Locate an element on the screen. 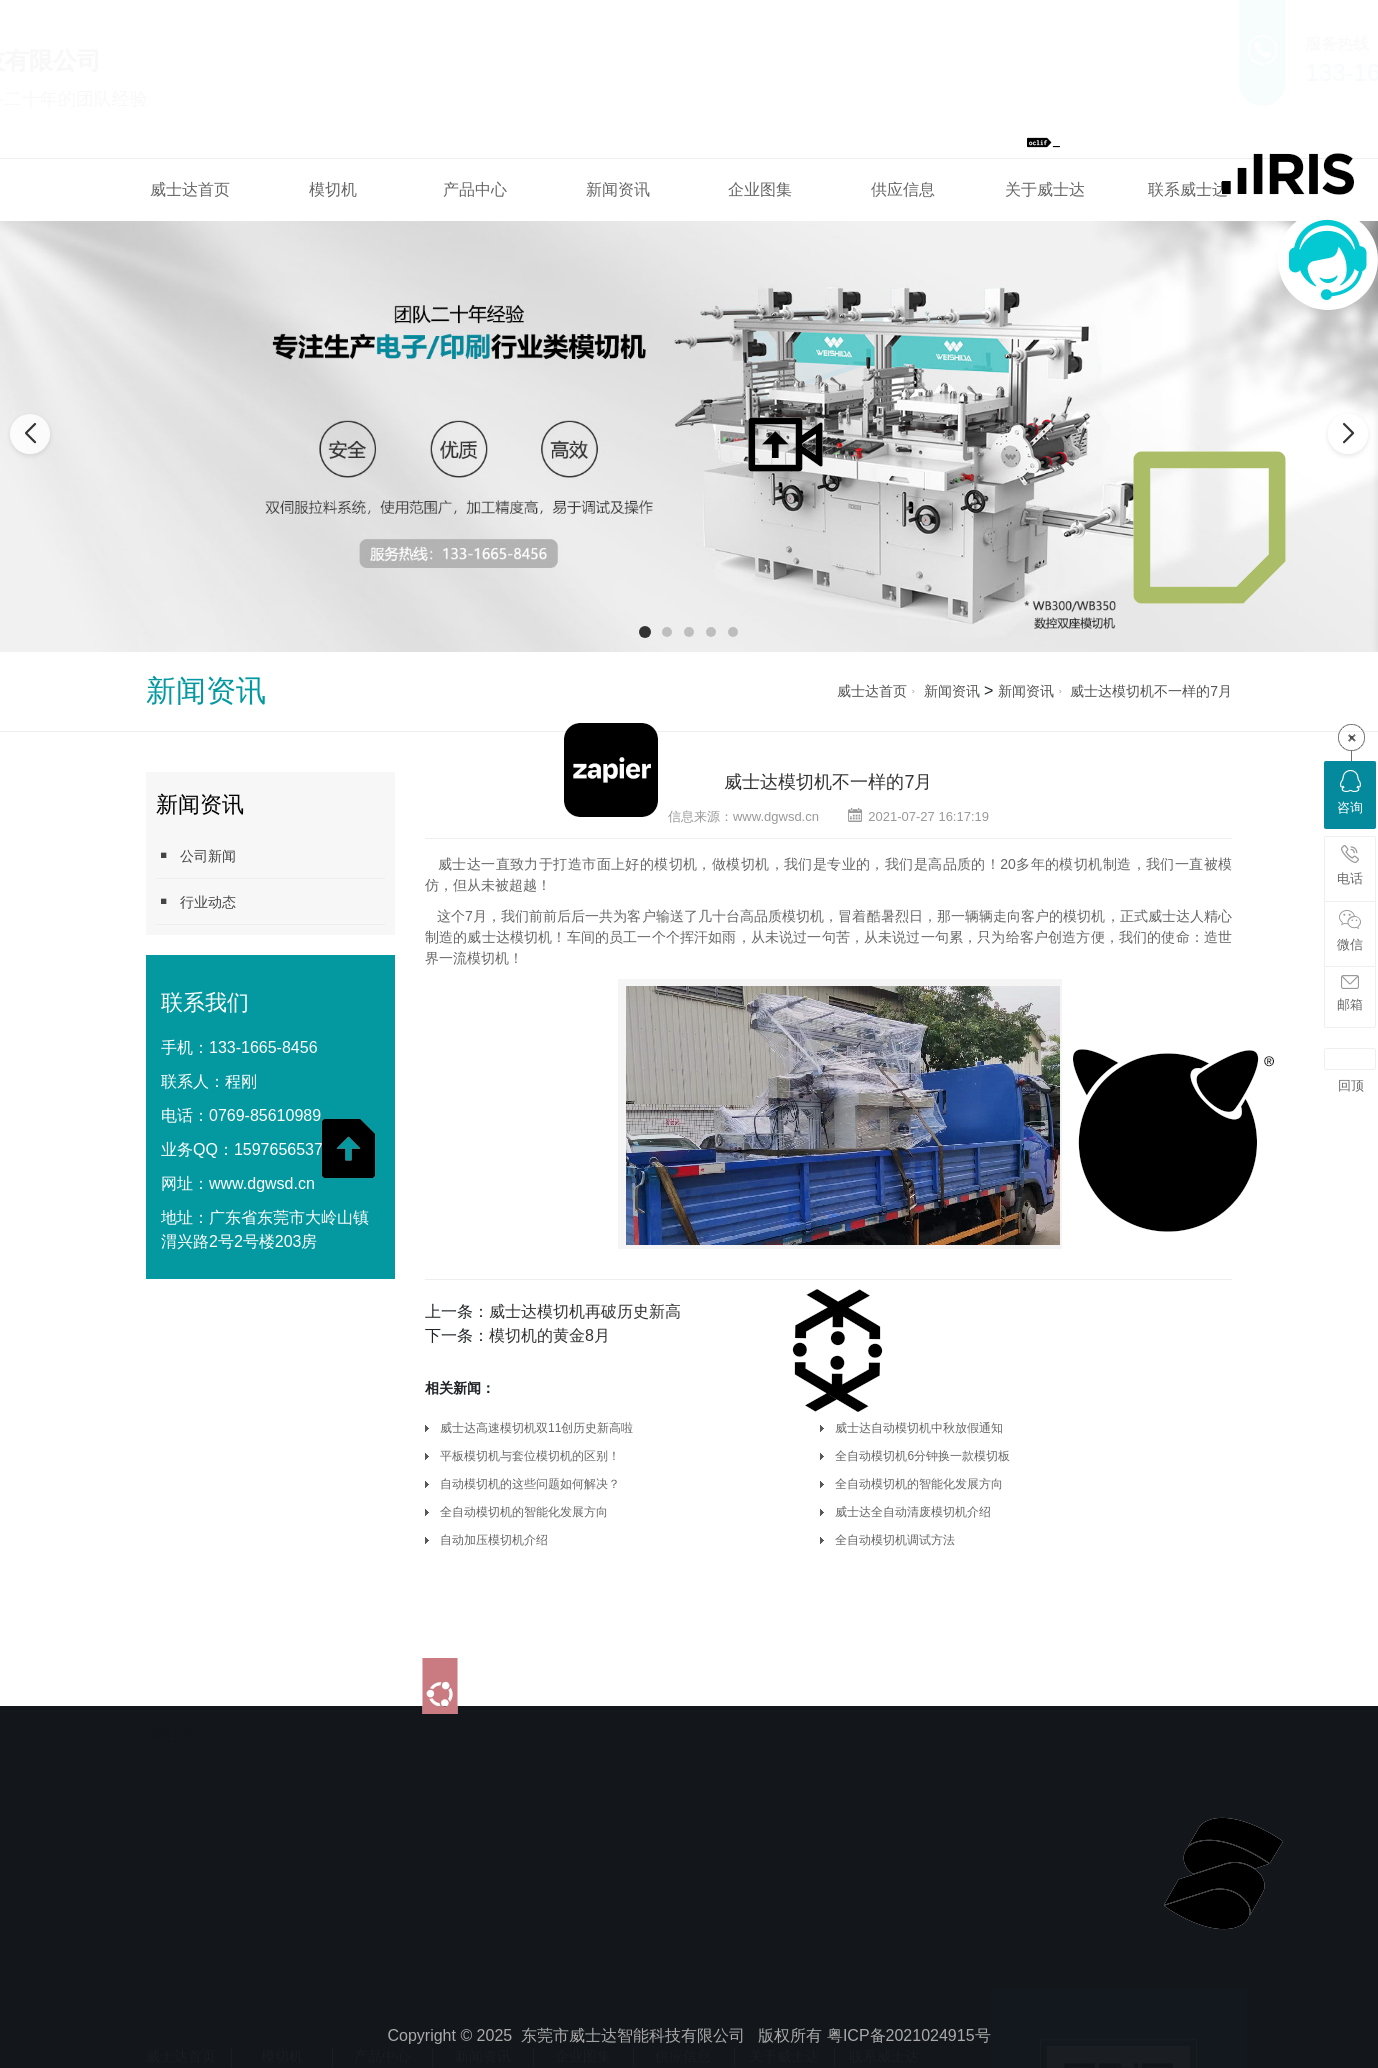  link to Solid project or decentralized web services is located at coordinates (1223, 1873).